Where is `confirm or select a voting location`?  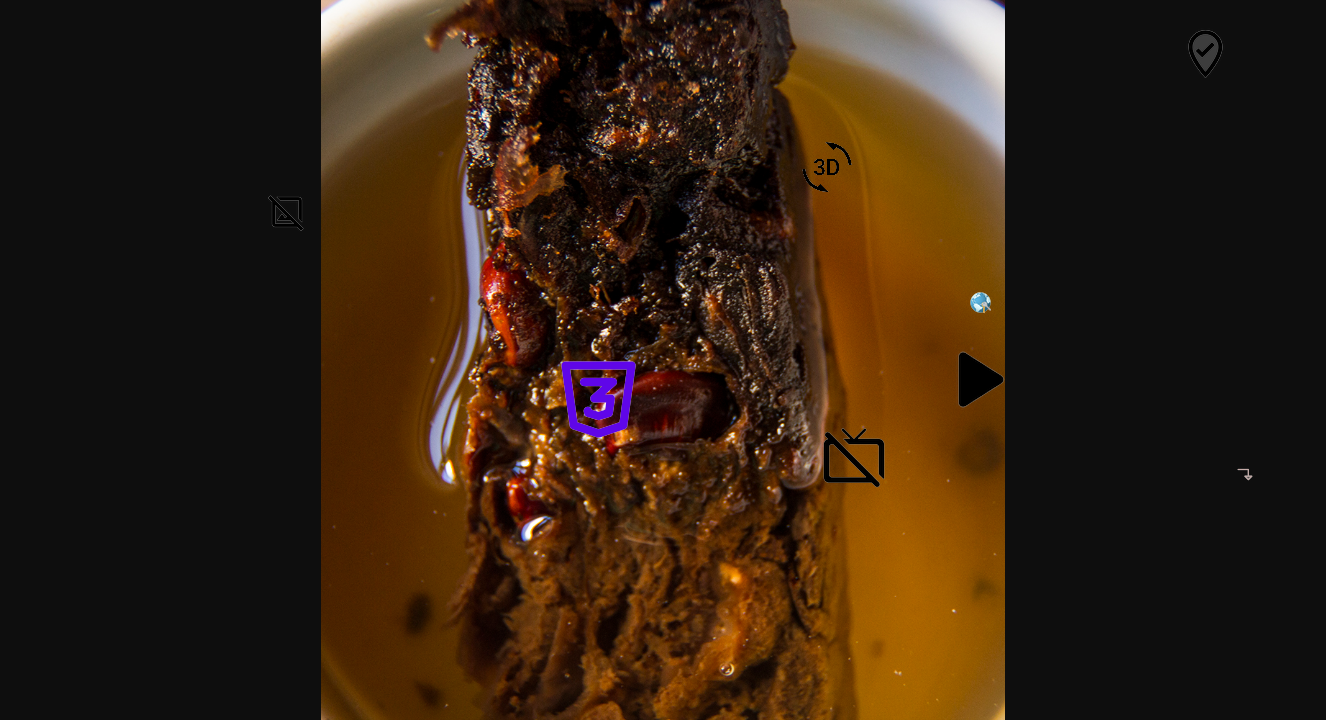
confirm or select a voting location is located at coordinates (1205, 53).